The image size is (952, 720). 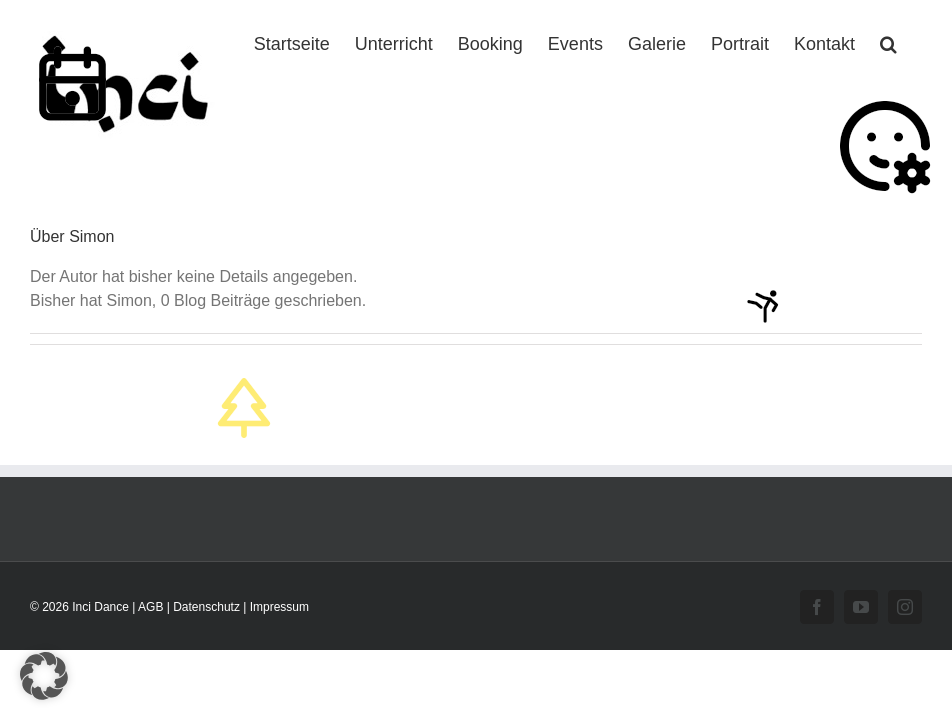 What do you see at coordinates (763, 306) in the screenshot?
I see `access martial arts or combat sports content` at bounding box center [763, 306].